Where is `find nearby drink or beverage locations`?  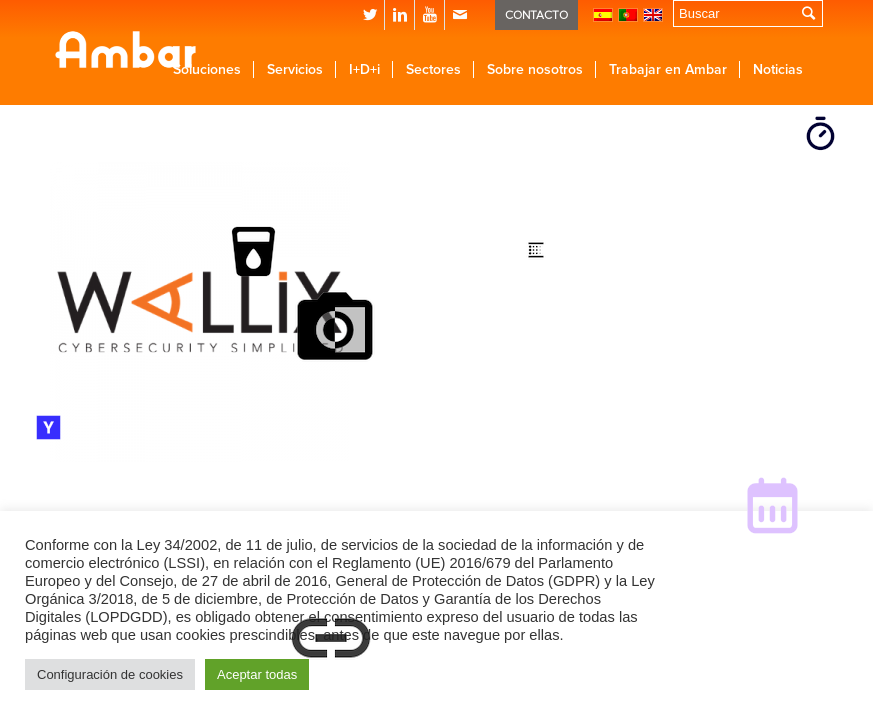 find nearby drink or beverage locations is located at coordinates (253, 251).